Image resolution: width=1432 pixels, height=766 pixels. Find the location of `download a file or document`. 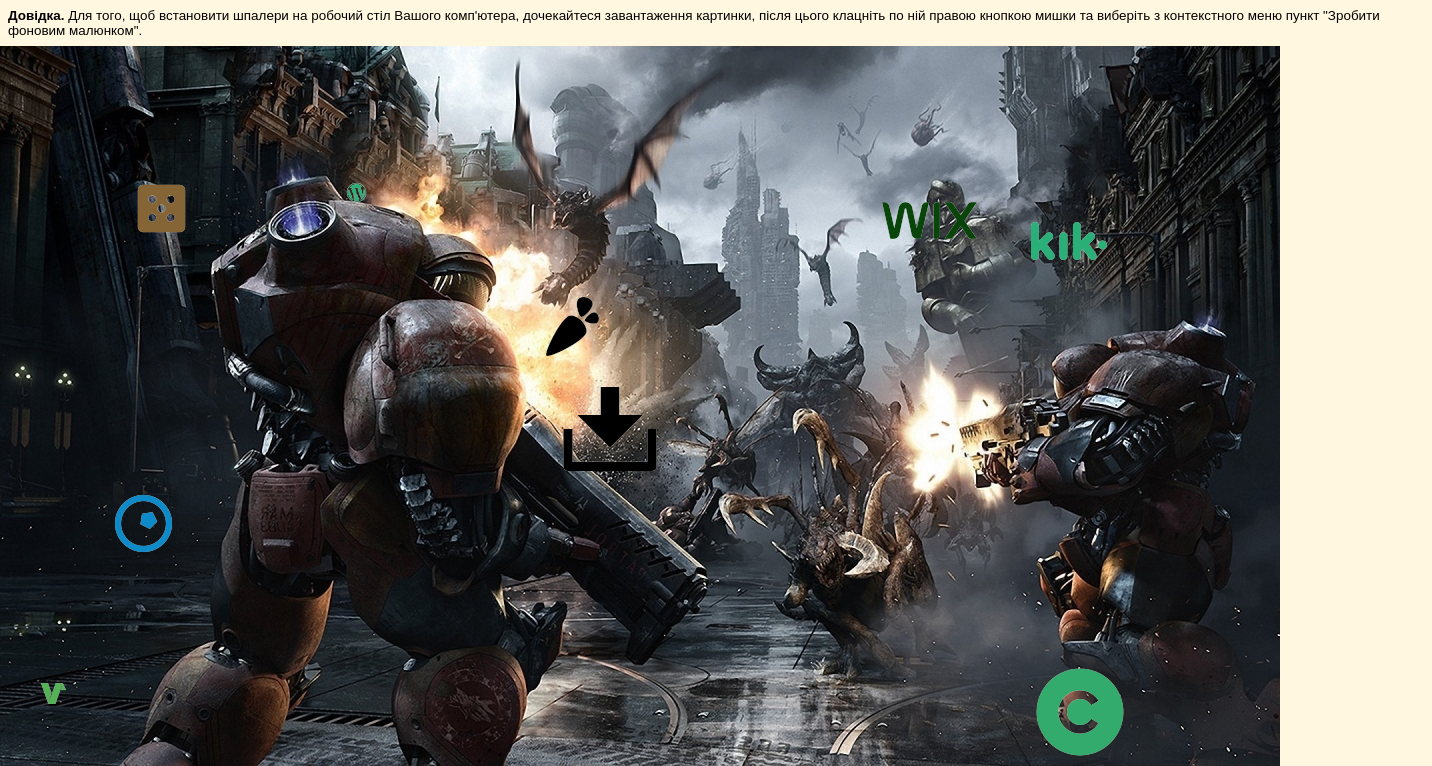

download a file or document is located at coordinates (610, 429).